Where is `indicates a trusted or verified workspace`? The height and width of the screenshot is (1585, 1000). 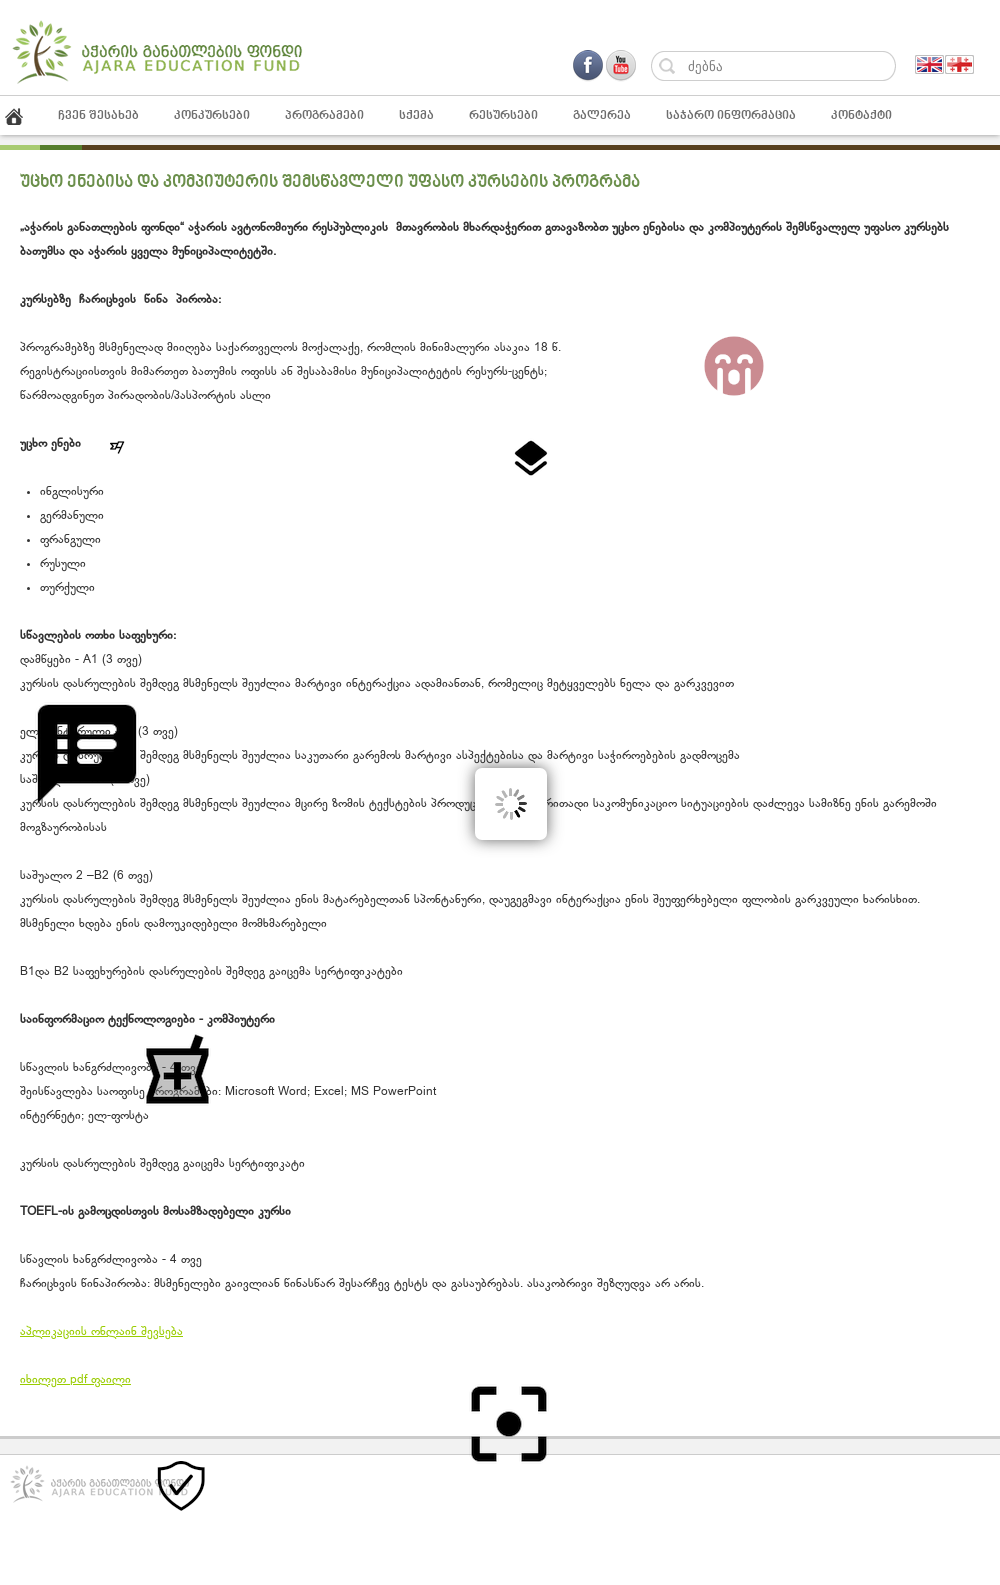
indicates a trusted or verified workspace is located at coordinates (181, 1486).